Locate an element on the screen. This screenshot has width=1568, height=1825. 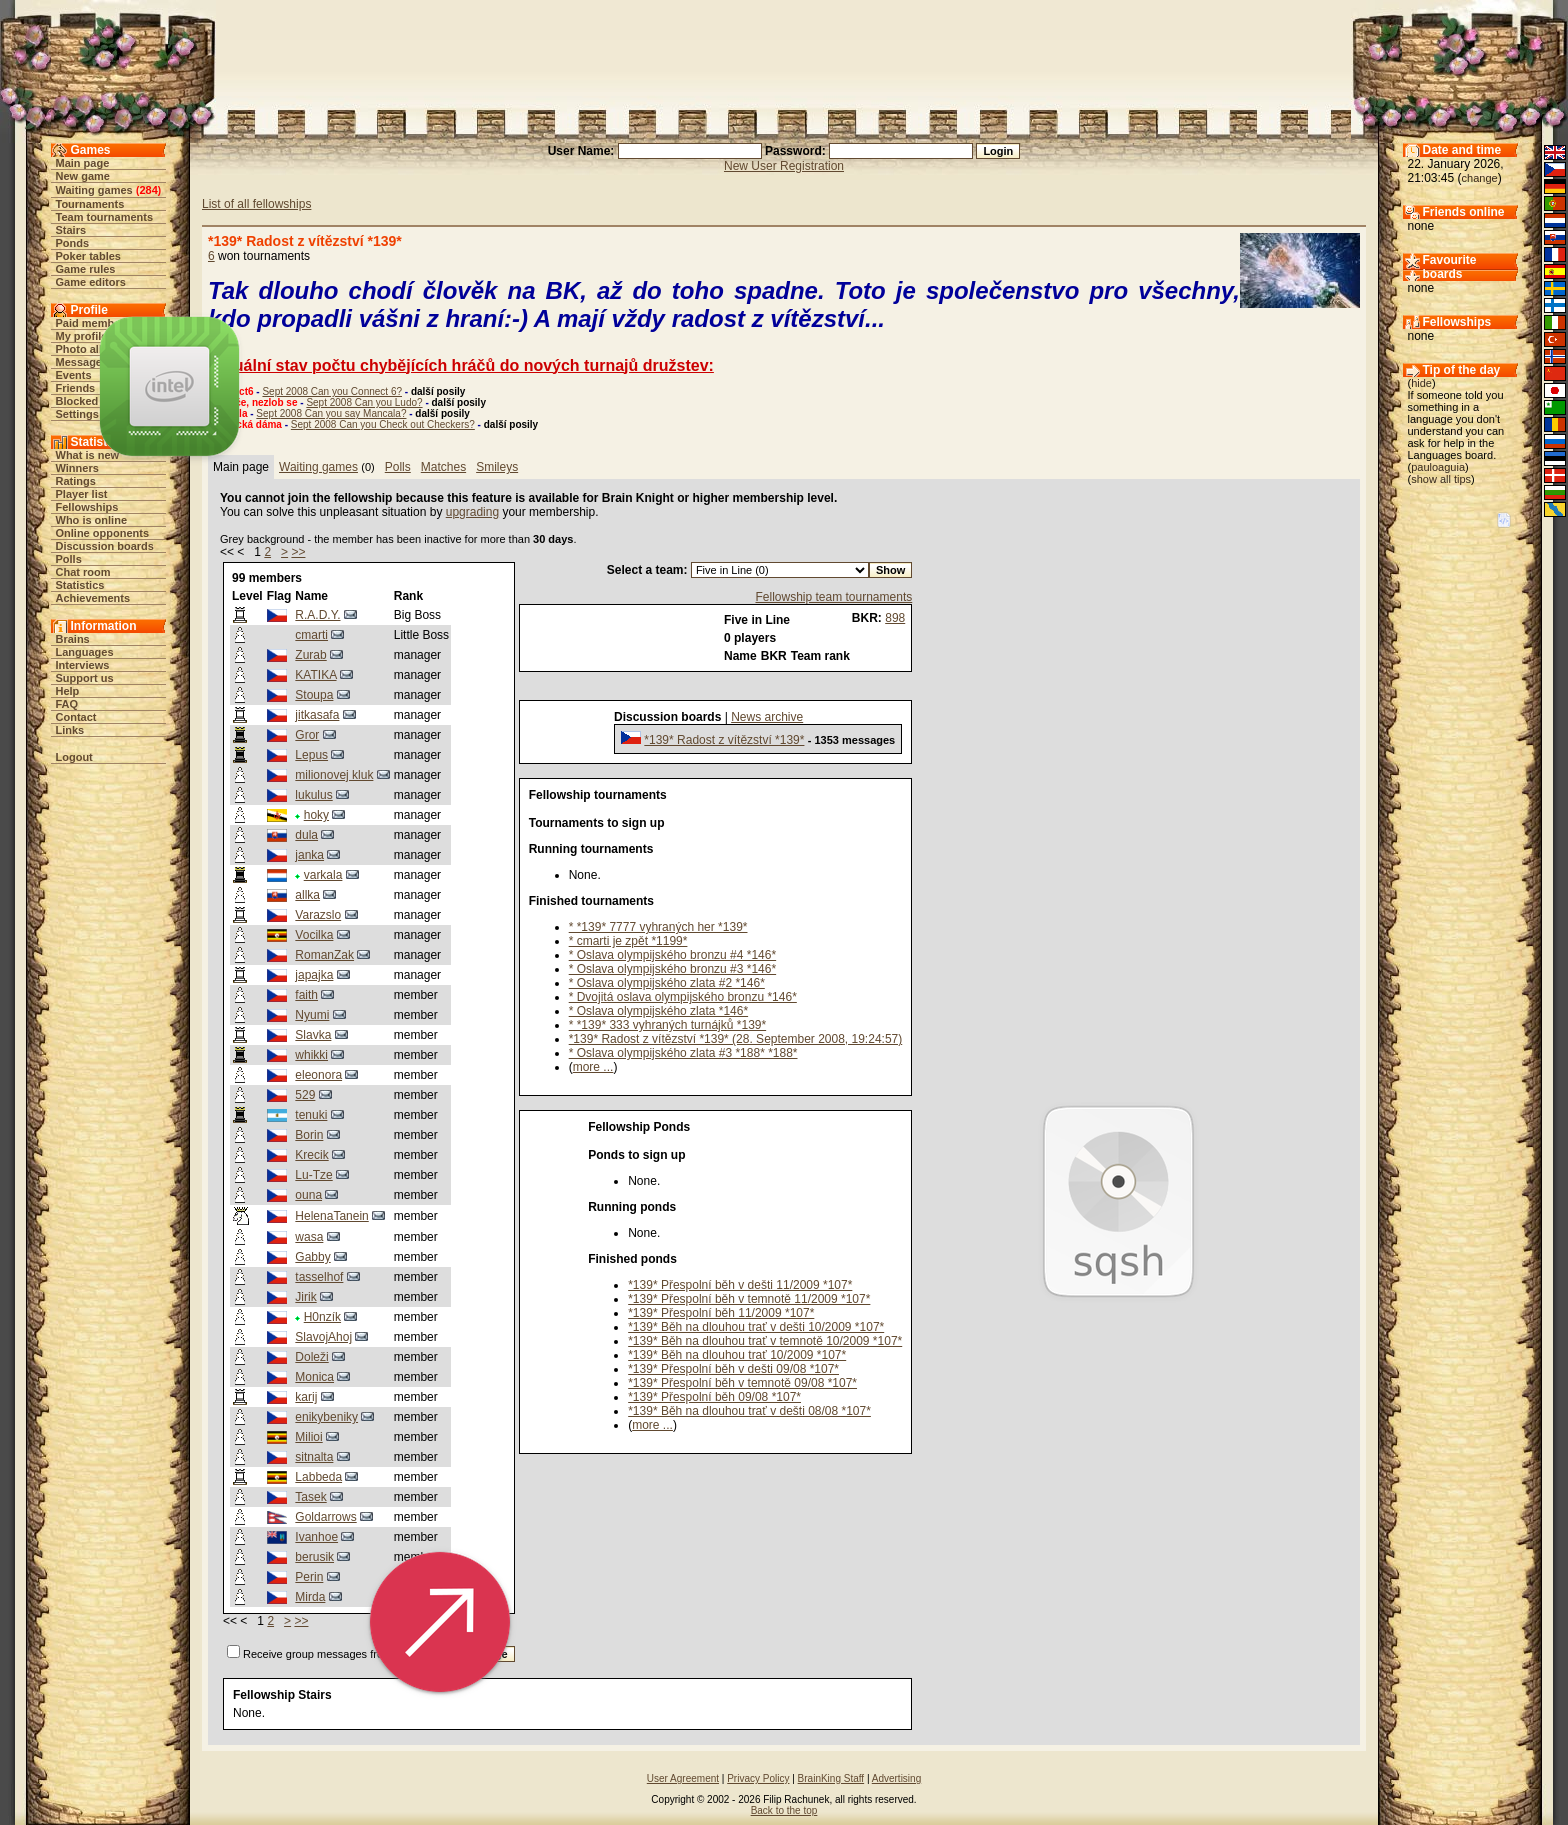
a squashfs compressed filesystem archive file is located at coordinates (1118, 1201).